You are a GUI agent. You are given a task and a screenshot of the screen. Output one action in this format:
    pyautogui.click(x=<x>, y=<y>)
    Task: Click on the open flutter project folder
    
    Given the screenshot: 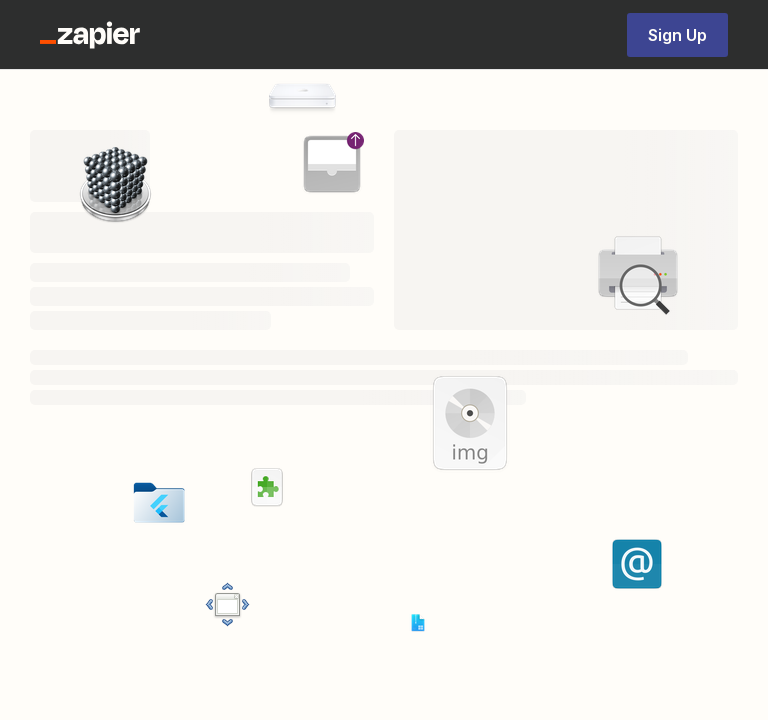 What is the action you would take?
    pyautogui.click(x=159, y=504)
    